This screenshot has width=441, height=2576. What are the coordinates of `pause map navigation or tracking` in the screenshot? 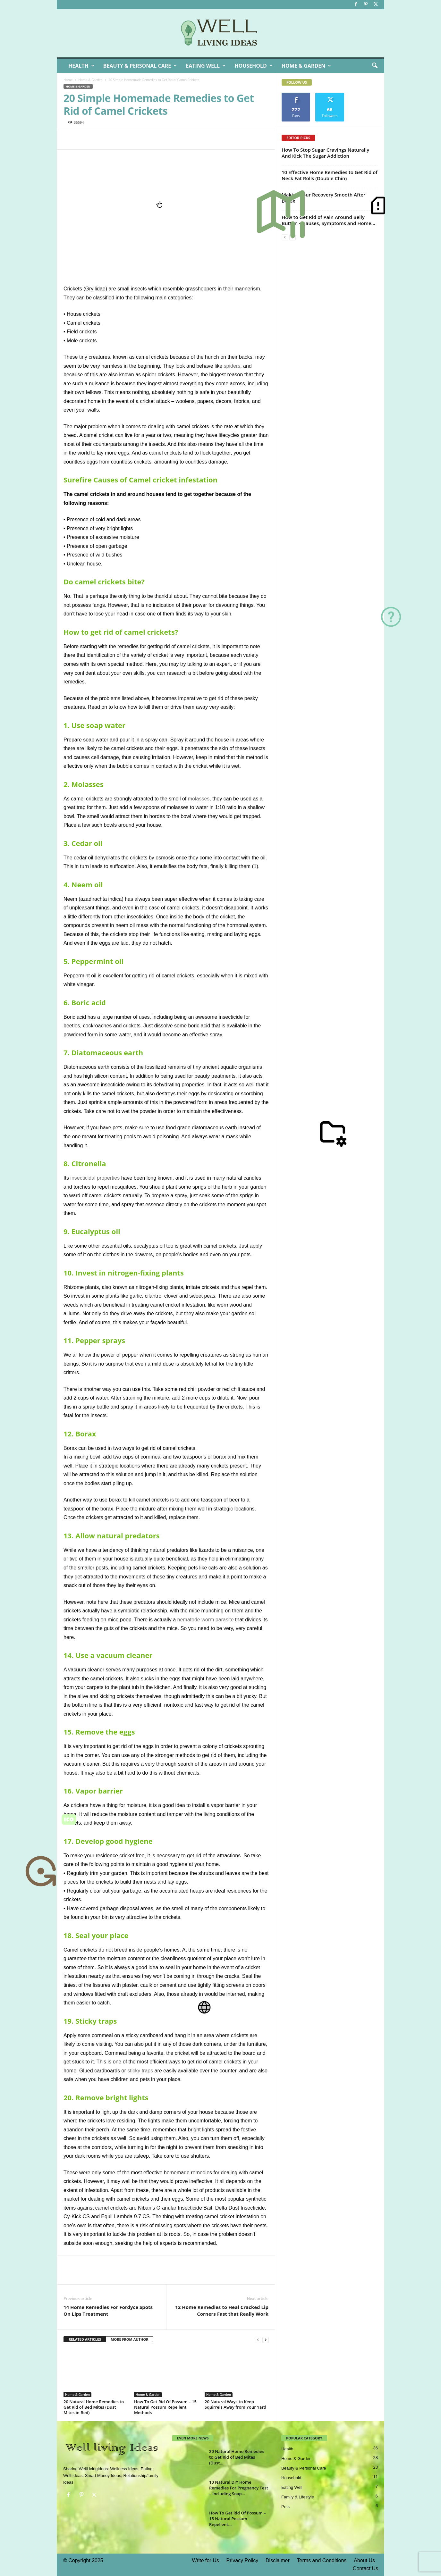 It's located at (281, 212).